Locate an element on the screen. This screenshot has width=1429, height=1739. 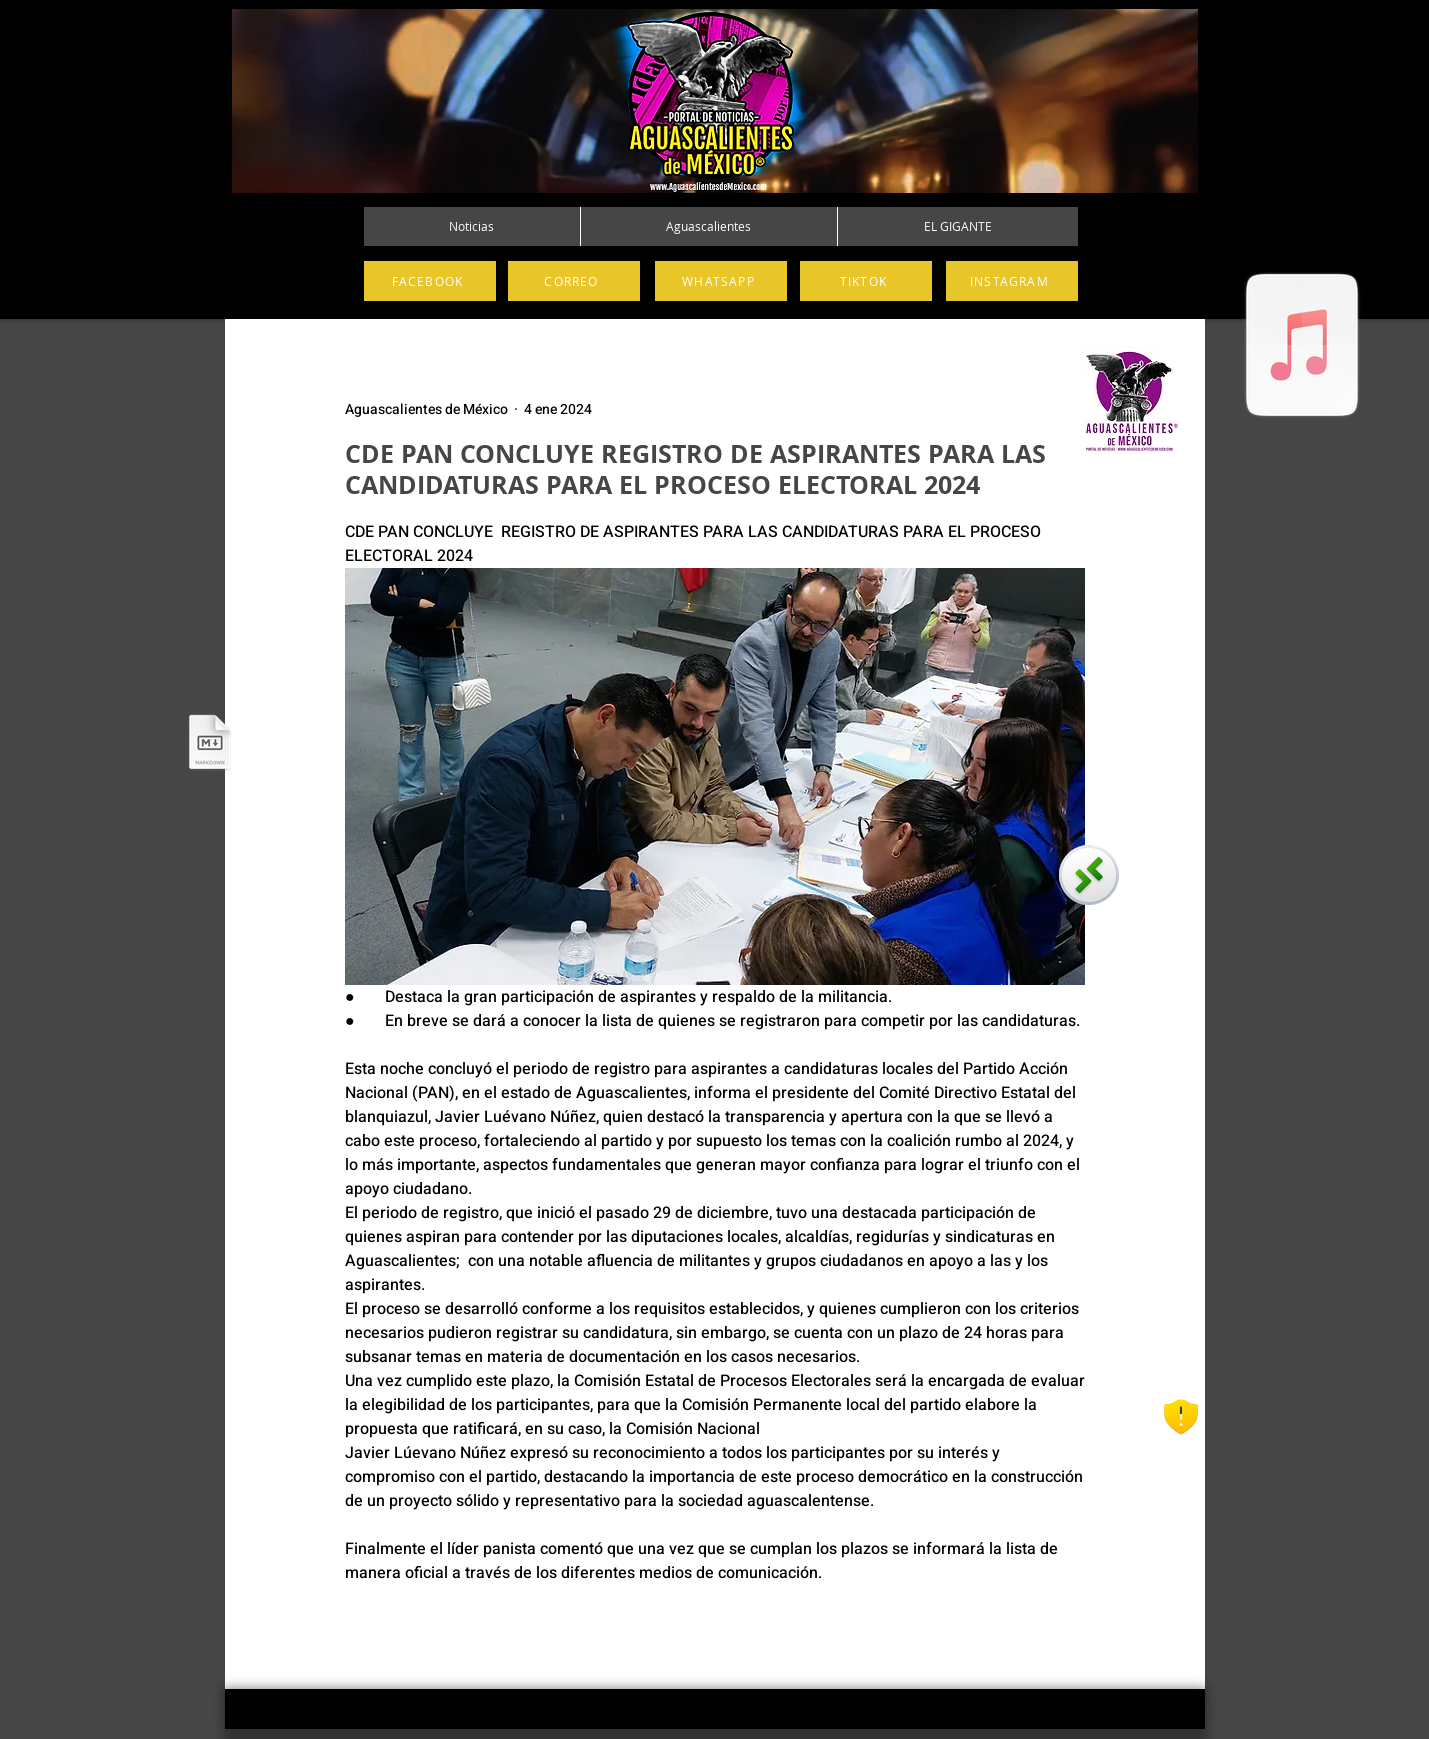
indicates a security warning or alert is located at coordinates (1181, 1417).